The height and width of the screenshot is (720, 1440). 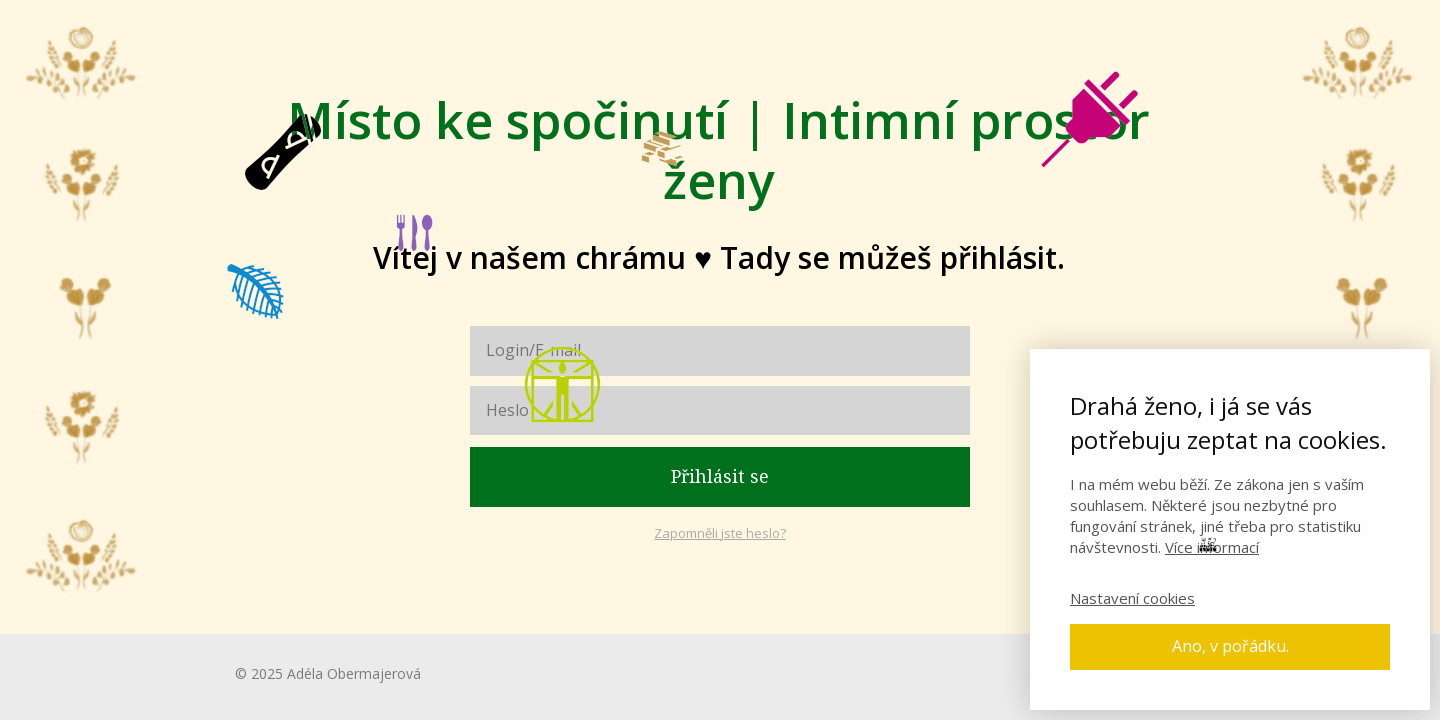 What do you see at coordinates (255, 291) in the screenshot?
I see `indicates autumn or seasonal theme` at bounding box center [255, 291].